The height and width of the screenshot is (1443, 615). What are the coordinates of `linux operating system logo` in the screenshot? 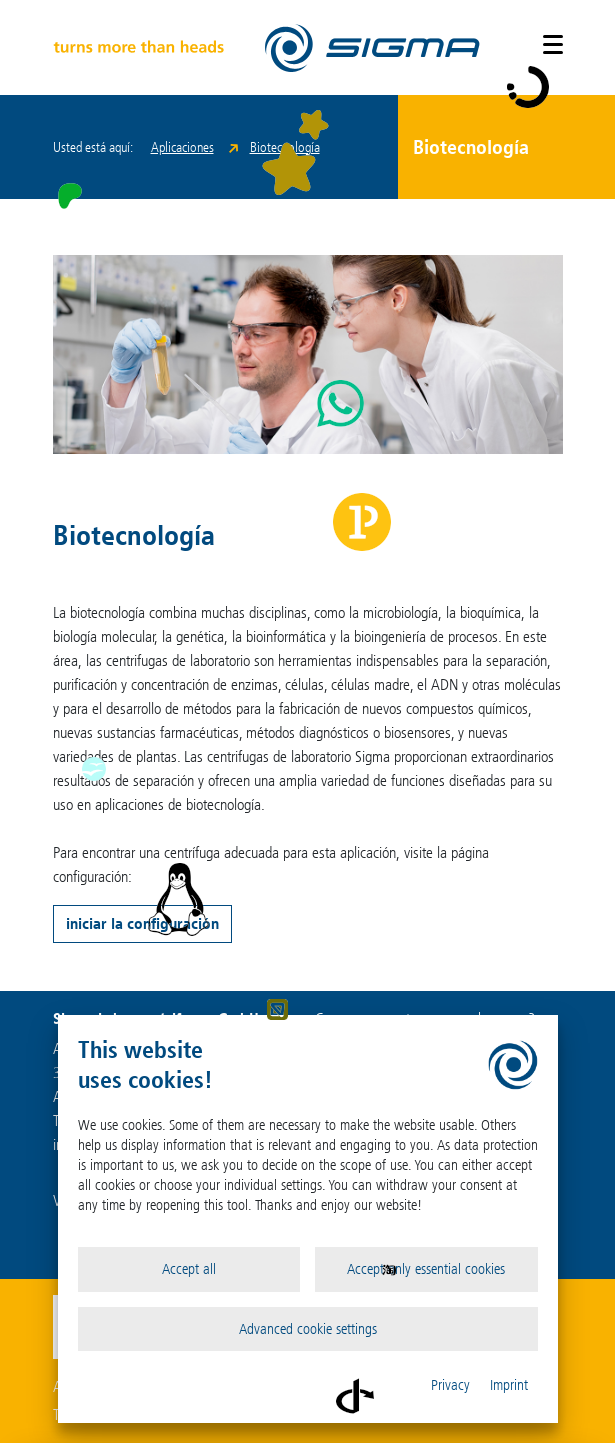 It's located at (178, 899).